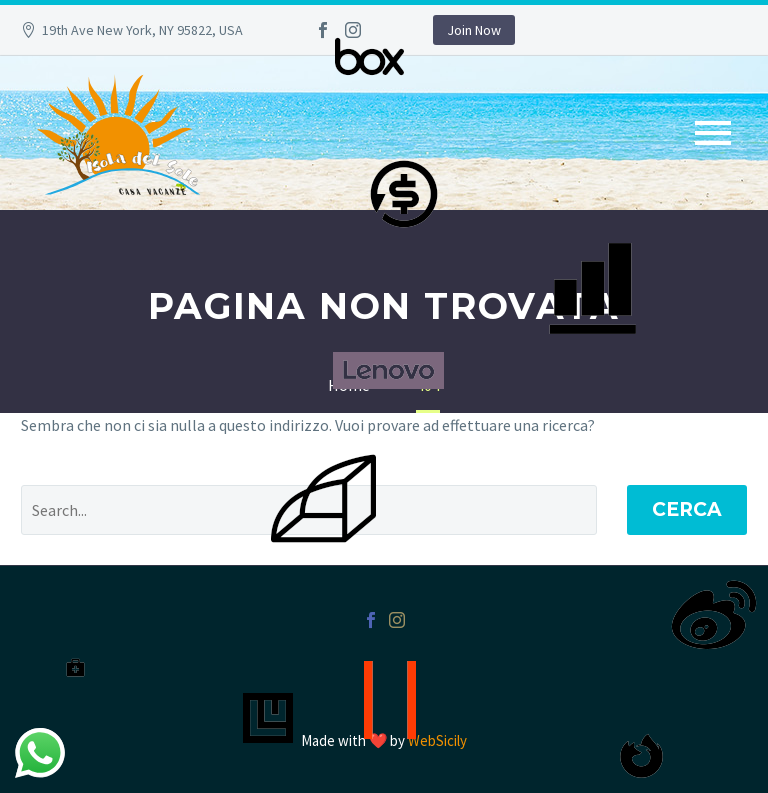 The image size is (768, 793). I want to click on ludwig brand logo, so click(268, 718).